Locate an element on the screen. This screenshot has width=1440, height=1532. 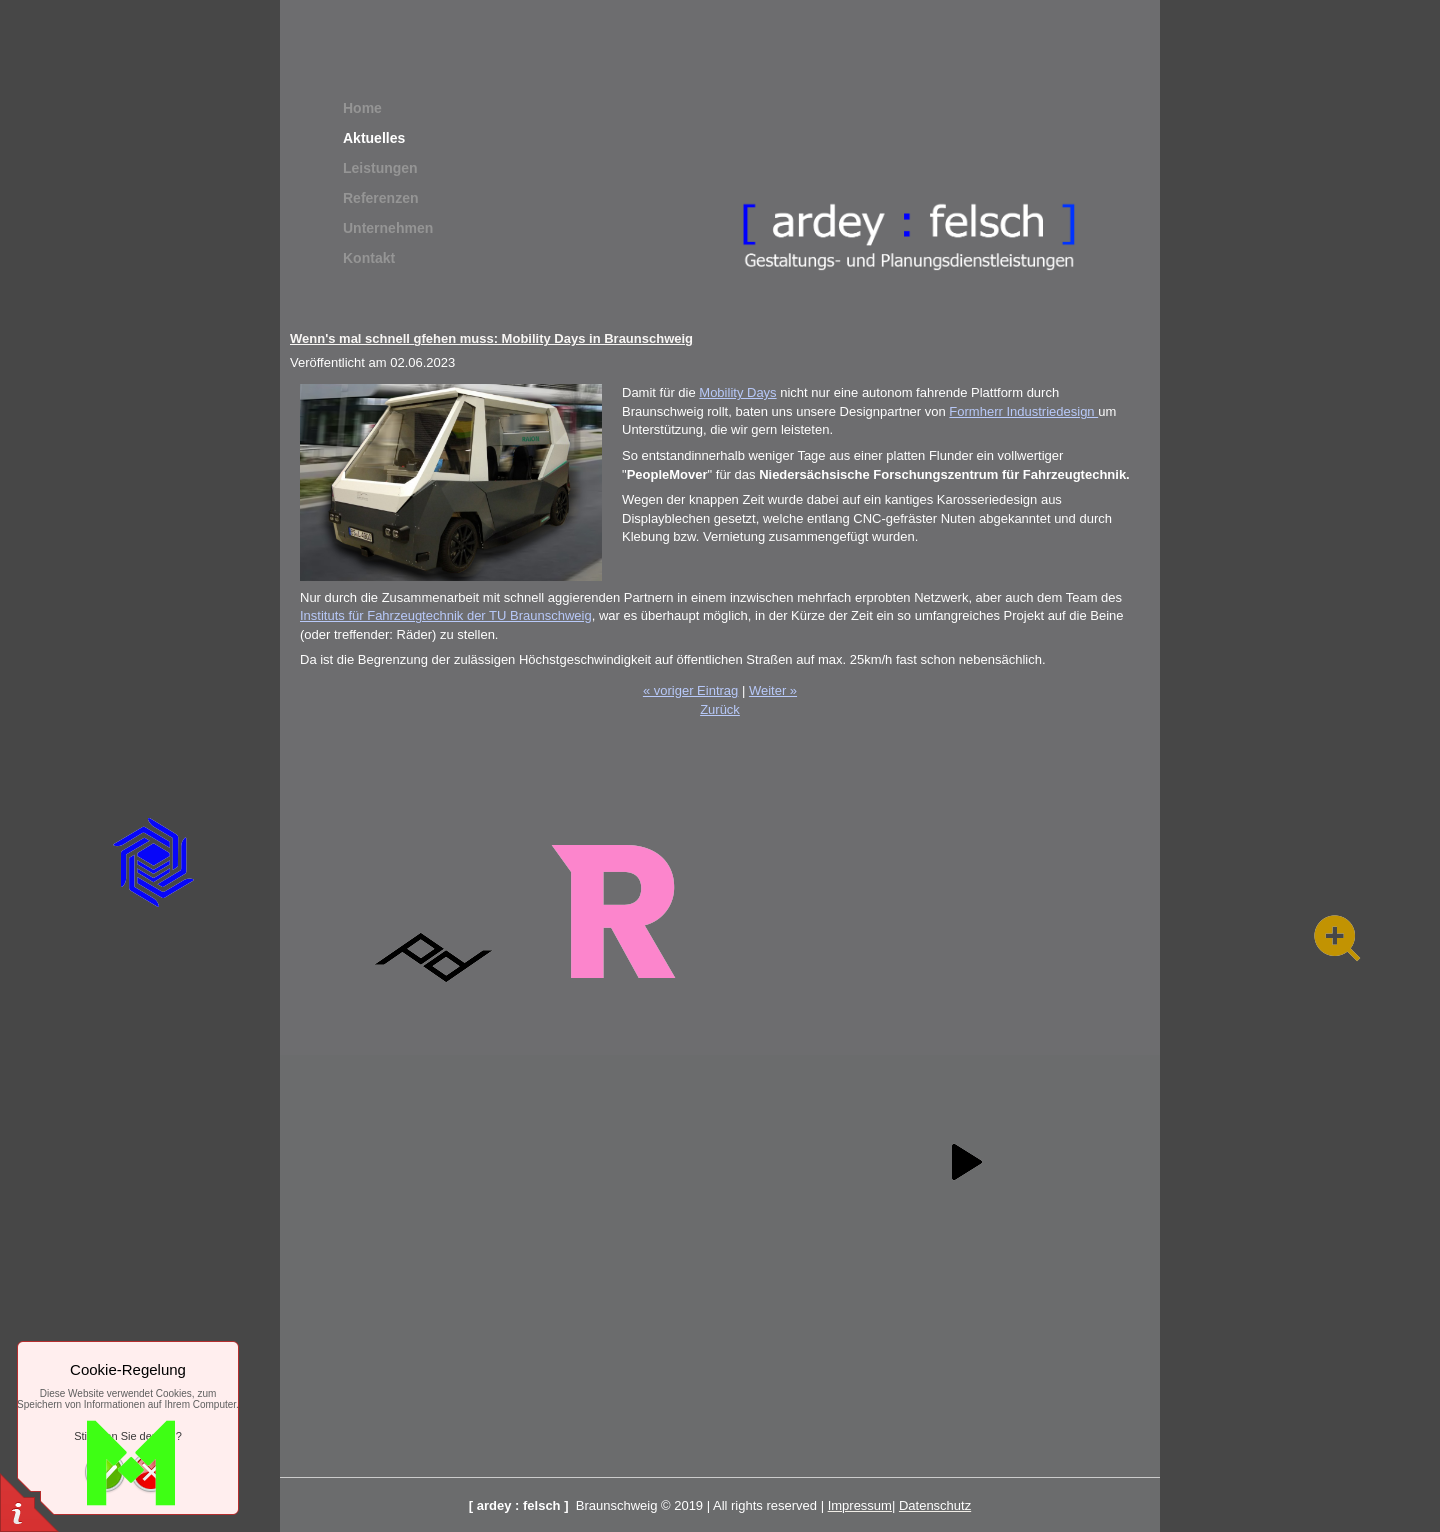
play media or video content is located at coordinates (964, 1162).